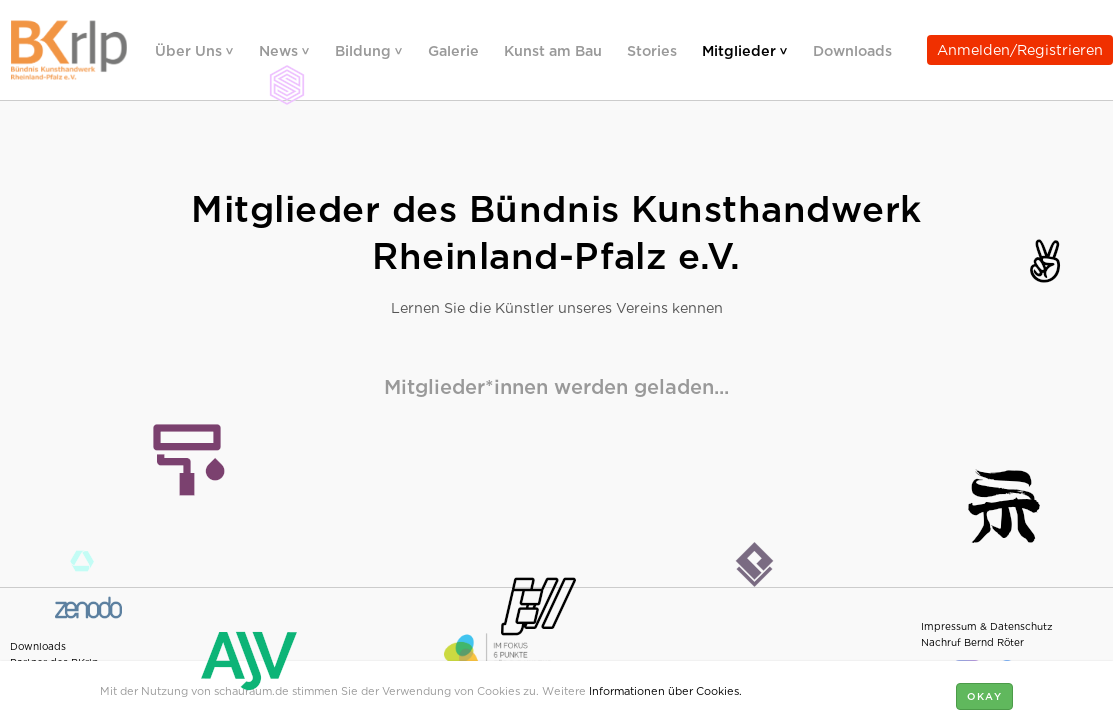  Describe the element at coordinates (538, 606) in the screenshot. I see `eclipse jetty web server logo` at that location.